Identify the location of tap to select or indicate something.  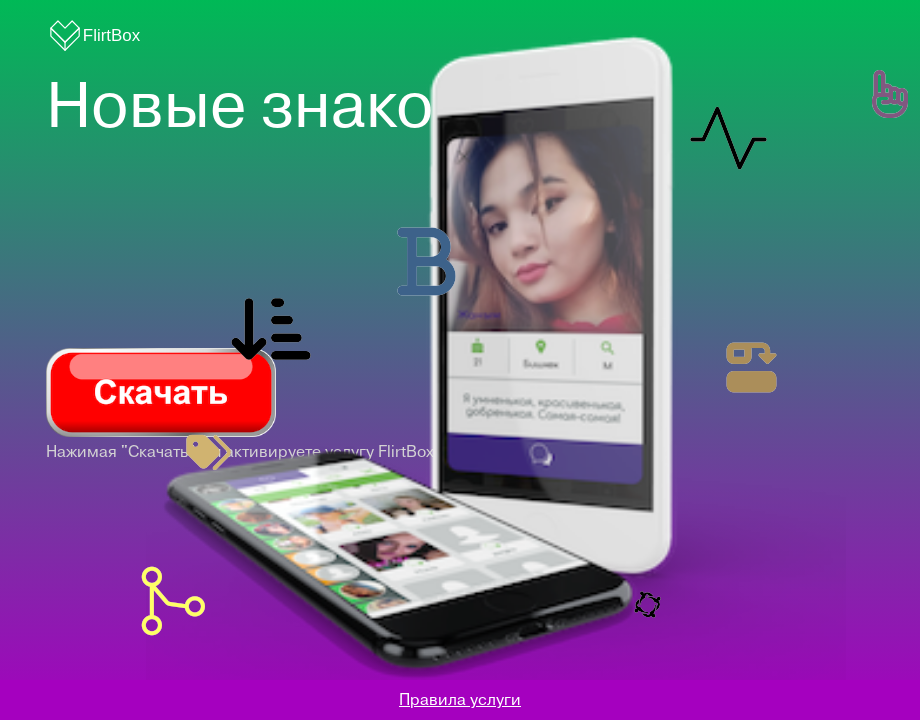
(890, 94).